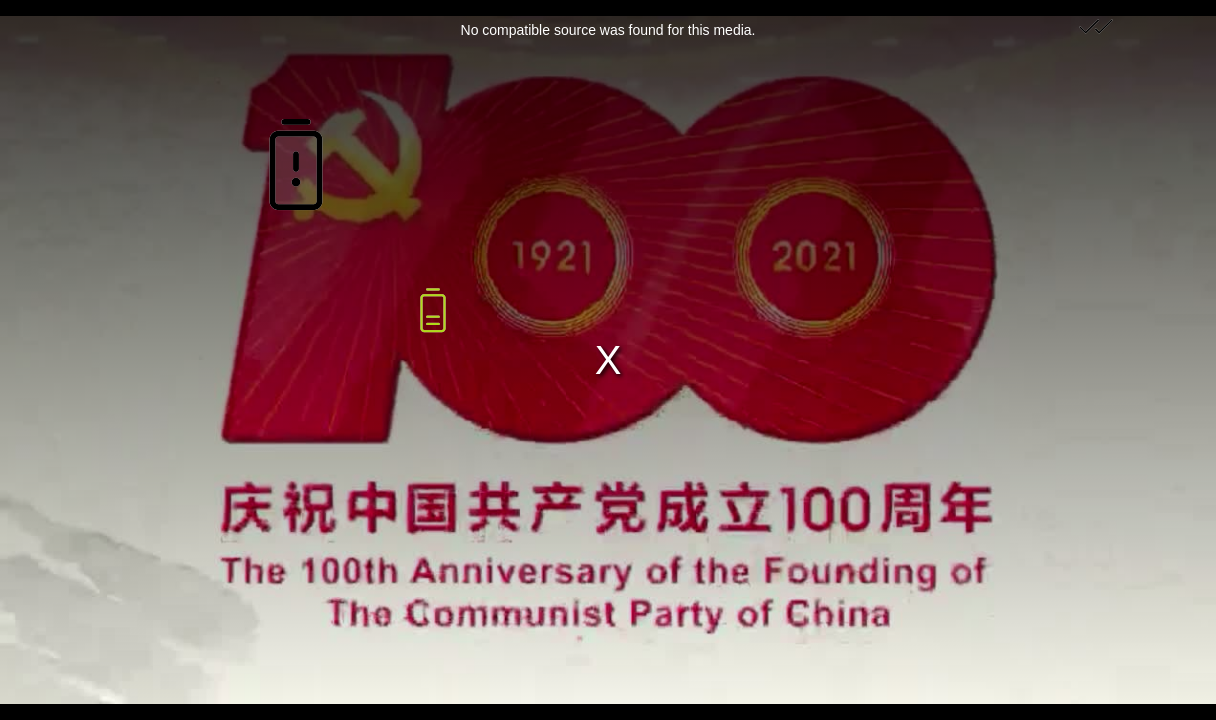 The width and height of the screenshot is (1216, 720). What do you see at coordinates (1096, 27) in the screenshot?
I see `indicates all items have been completed or verified` at bounding box center [1096, 27].